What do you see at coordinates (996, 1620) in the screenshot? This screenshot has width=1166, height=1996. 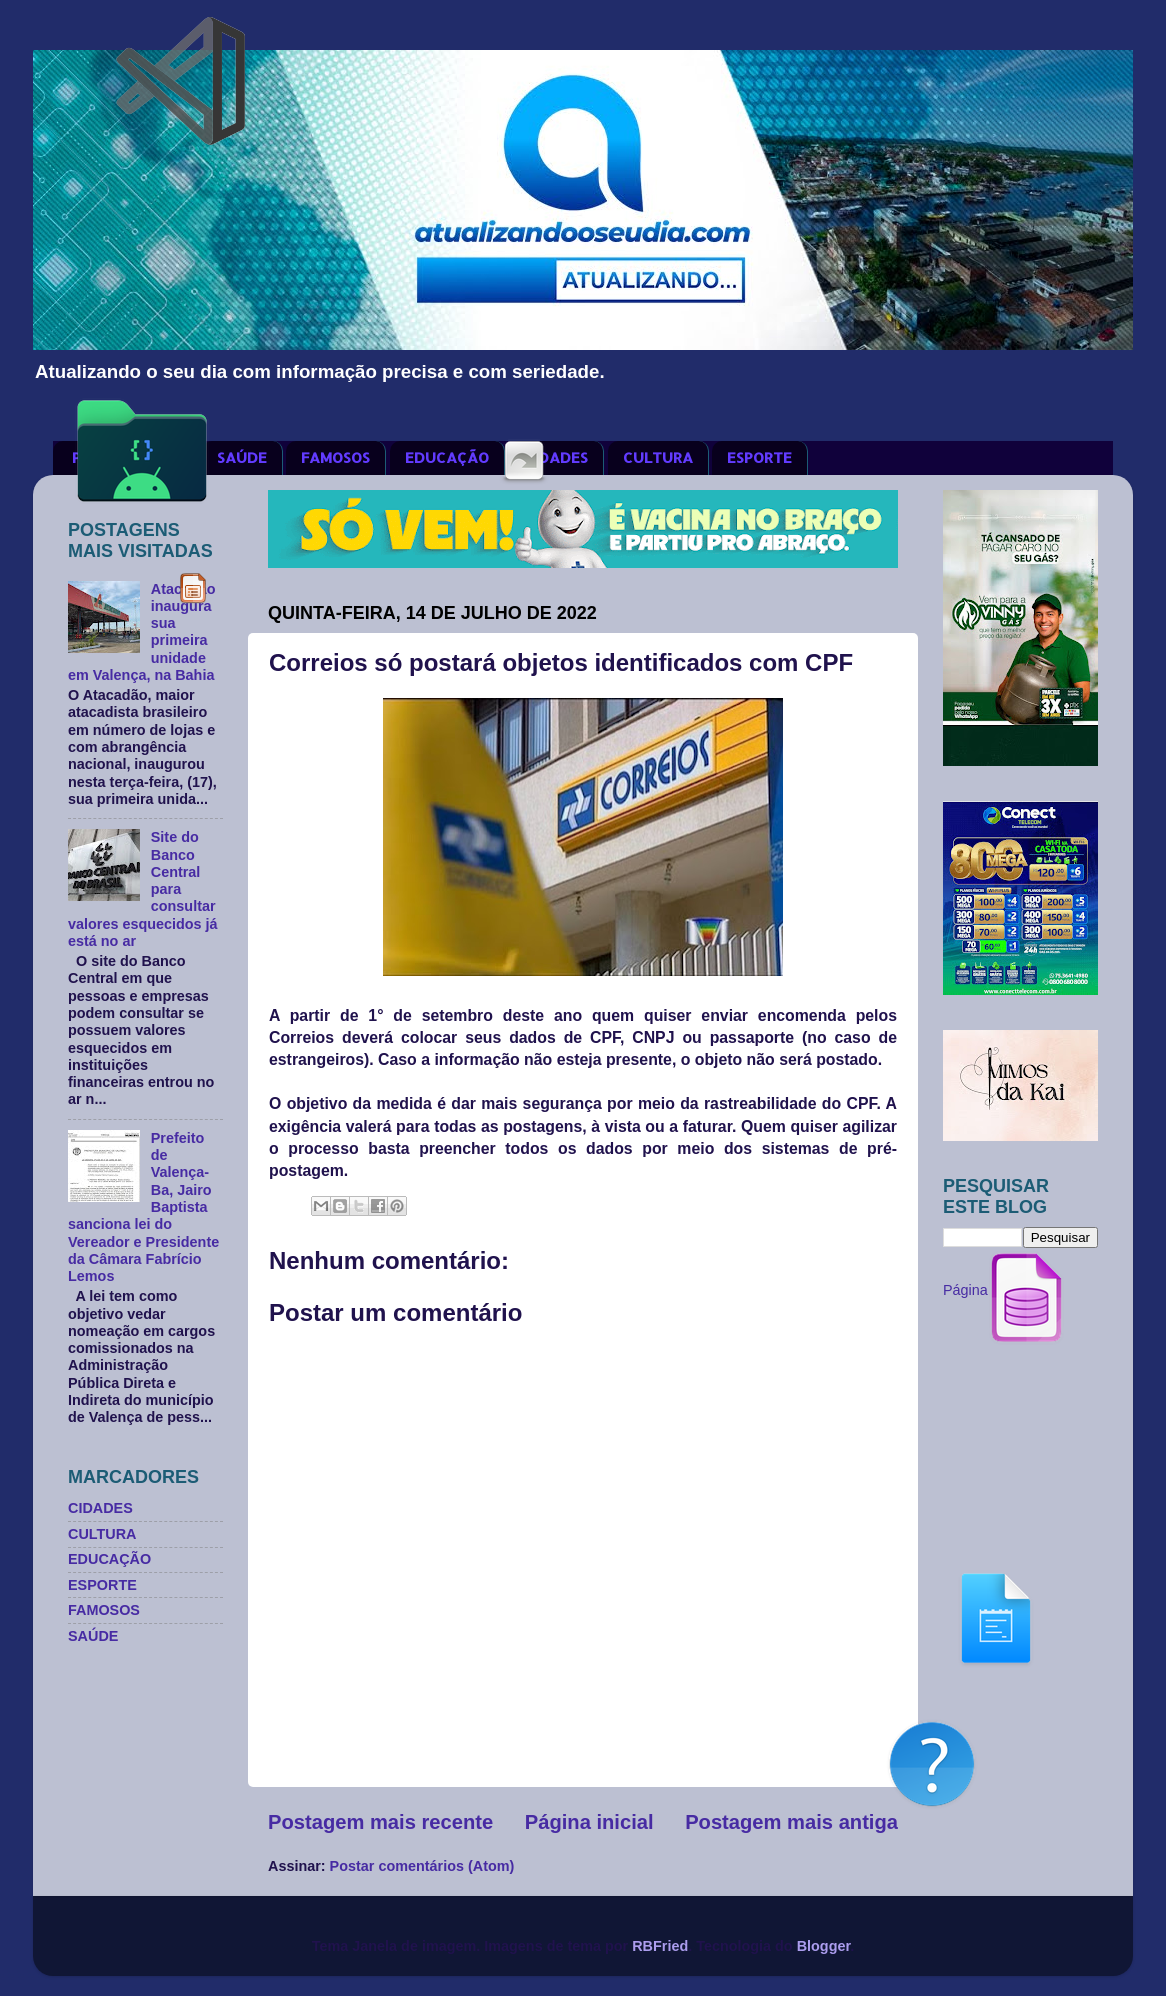 I see `open a DjVu format image file` at bounding box center [996, 1620].